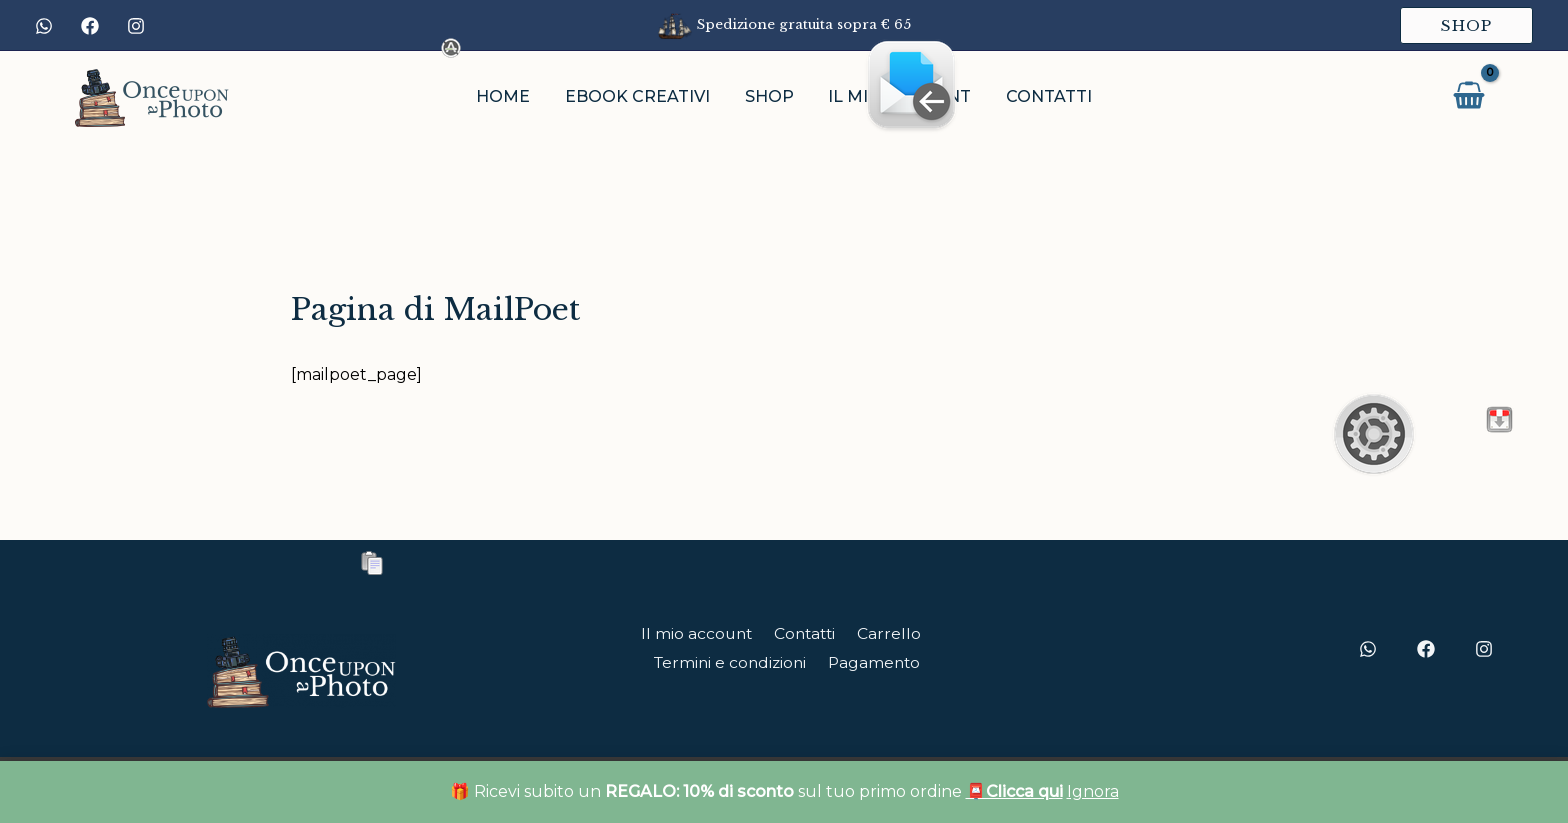 This screenshot has height=823, width=1568. What do you see at coordinates (911, 84) in the screenshot?
I see `import contacts or data into kontact` at bounding box center [911, 84].